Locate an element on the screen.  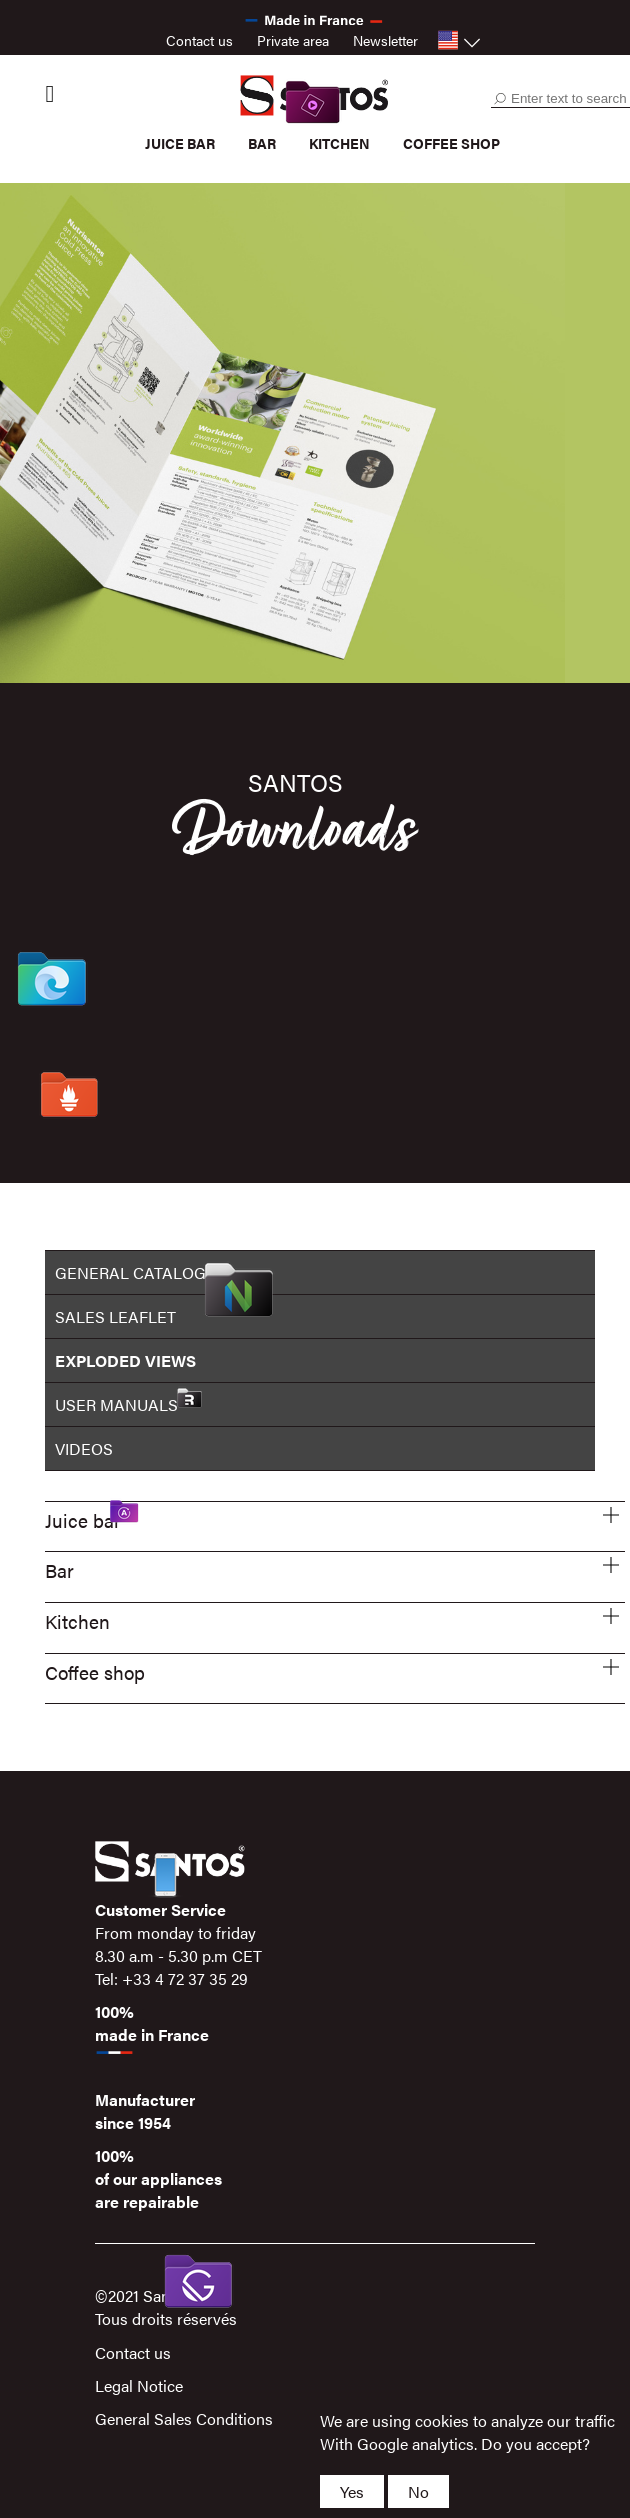
folder containing Gatsby project files is located at coordinates (198, 2283).